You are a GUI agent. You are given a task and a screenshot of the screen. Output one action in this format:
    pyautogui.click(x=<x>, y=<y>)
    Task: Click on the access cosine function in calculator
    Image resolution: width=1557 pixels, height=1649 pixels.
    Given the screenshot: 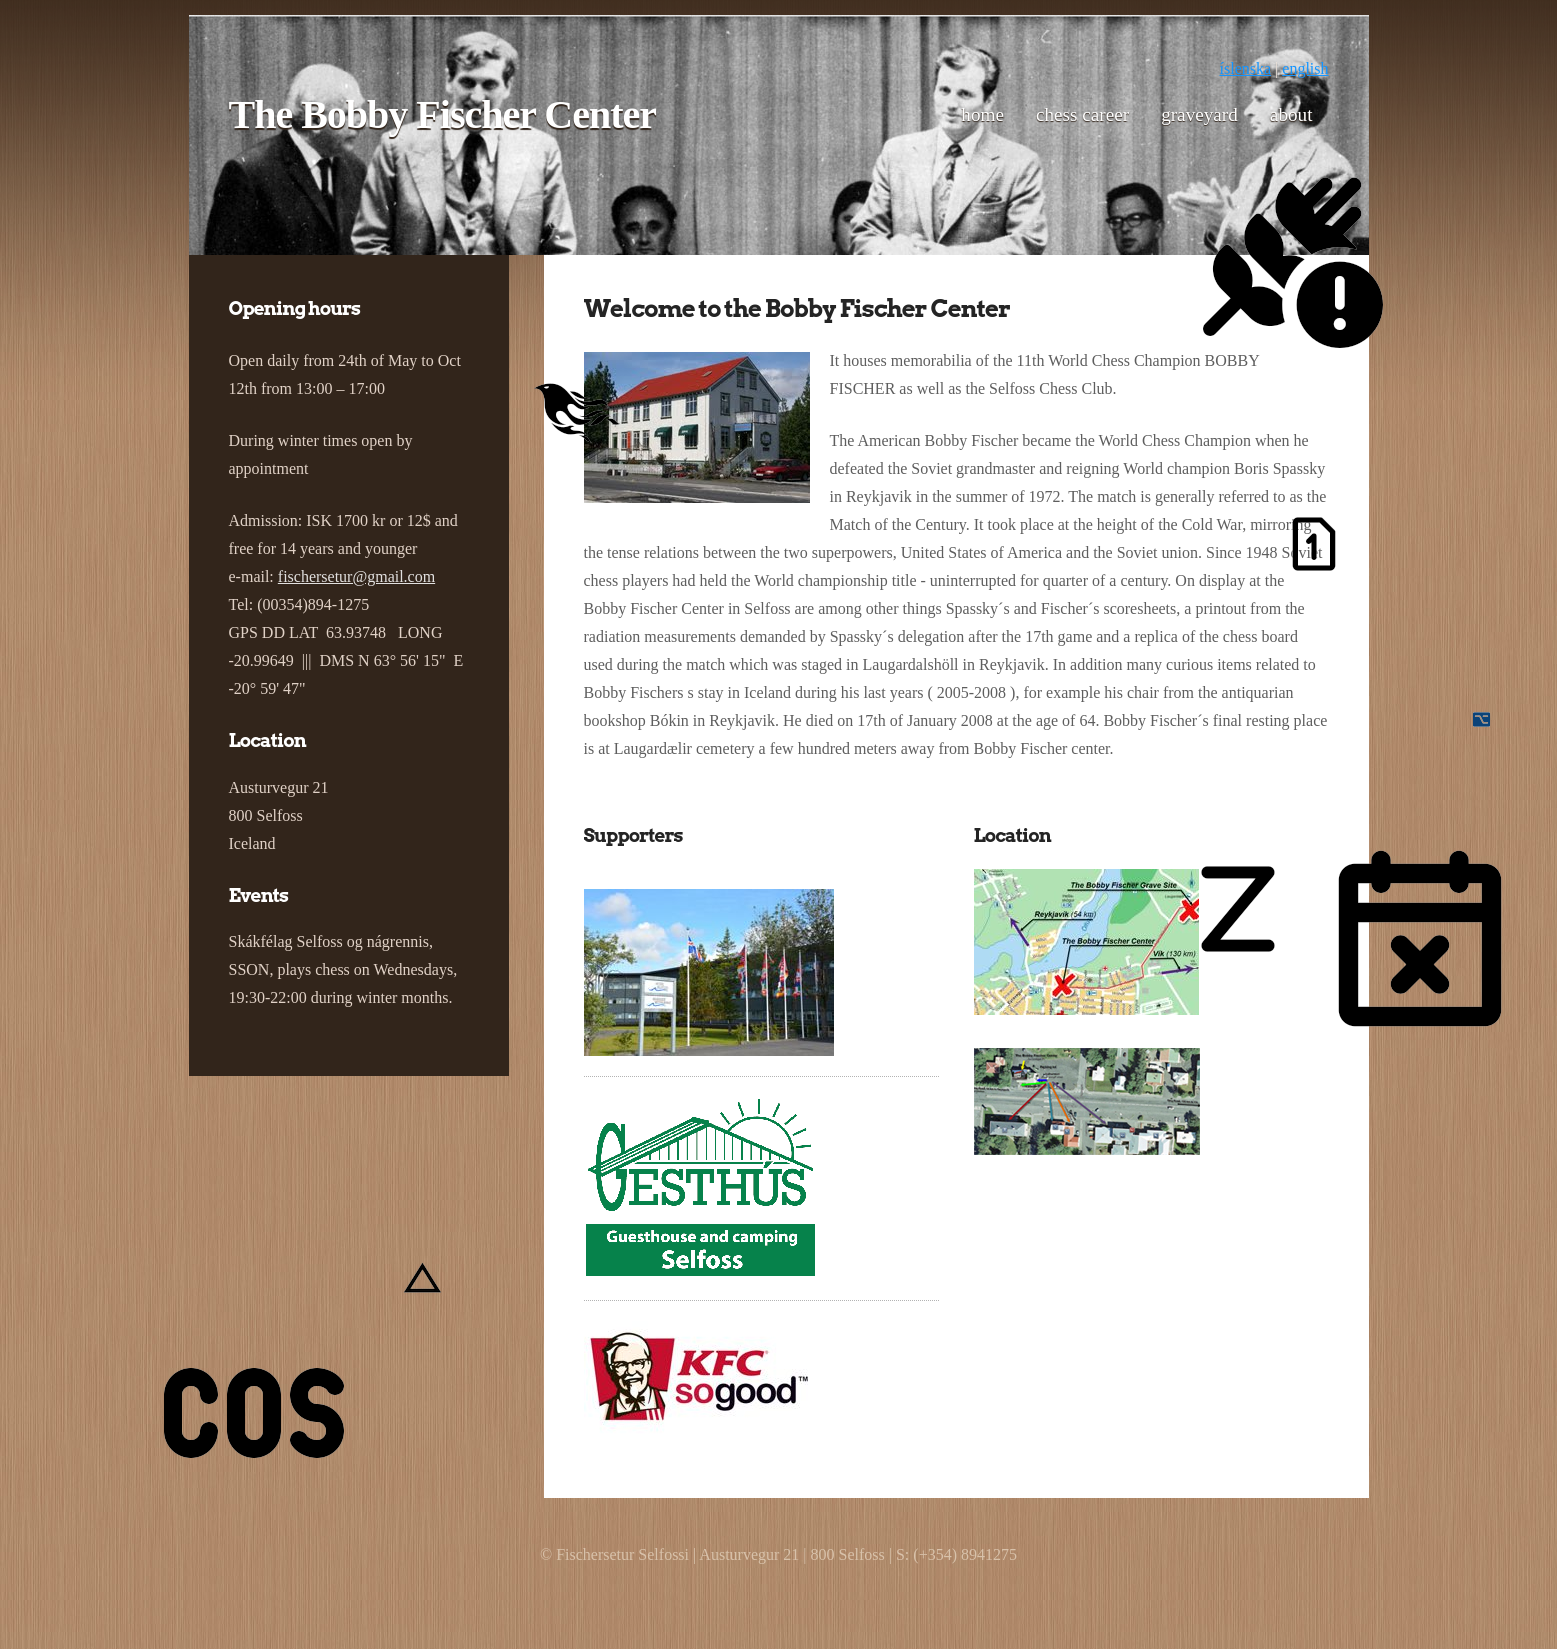 What is the action you would take?
    pyautogui.click(x=254, y=1413)
    